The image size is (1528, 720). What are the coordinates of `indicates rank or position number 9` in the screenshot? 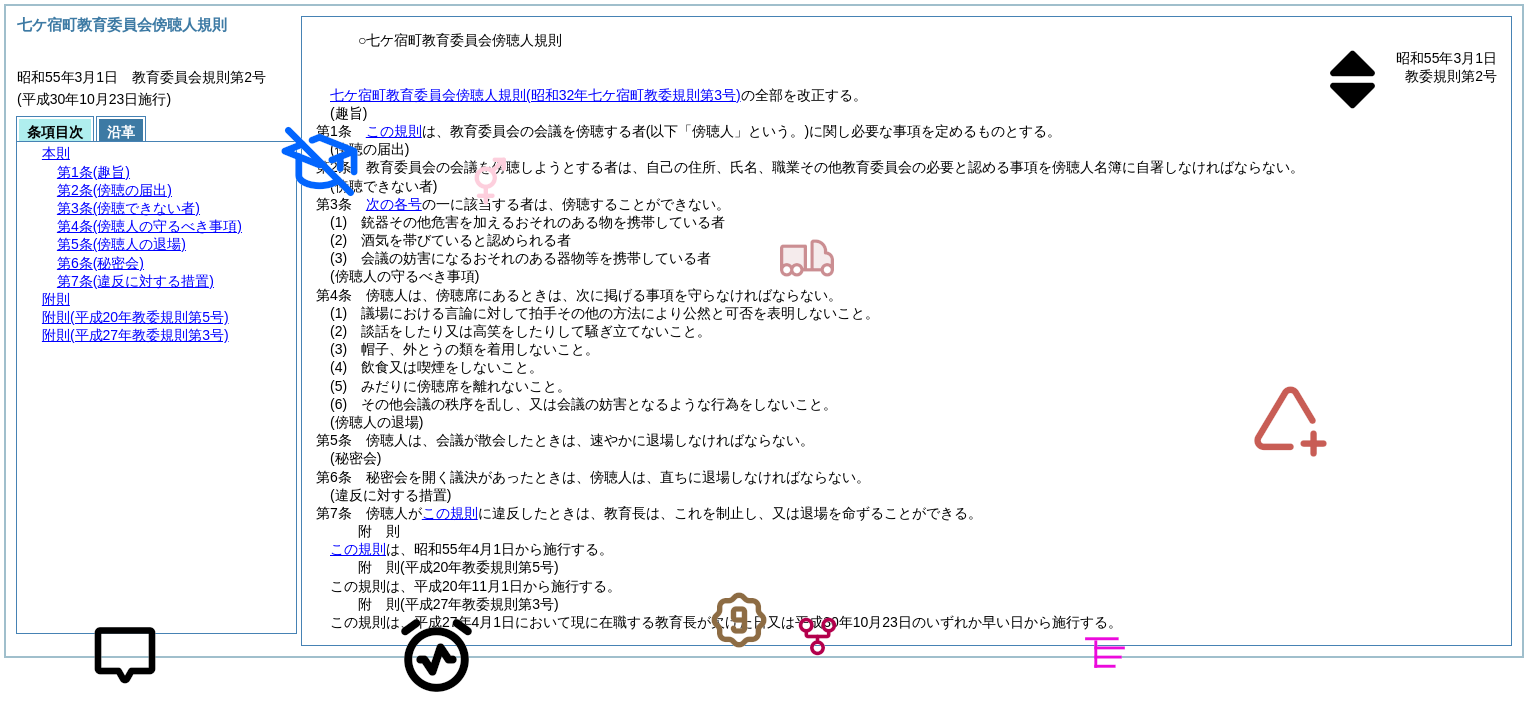 It's located at (739, 620).